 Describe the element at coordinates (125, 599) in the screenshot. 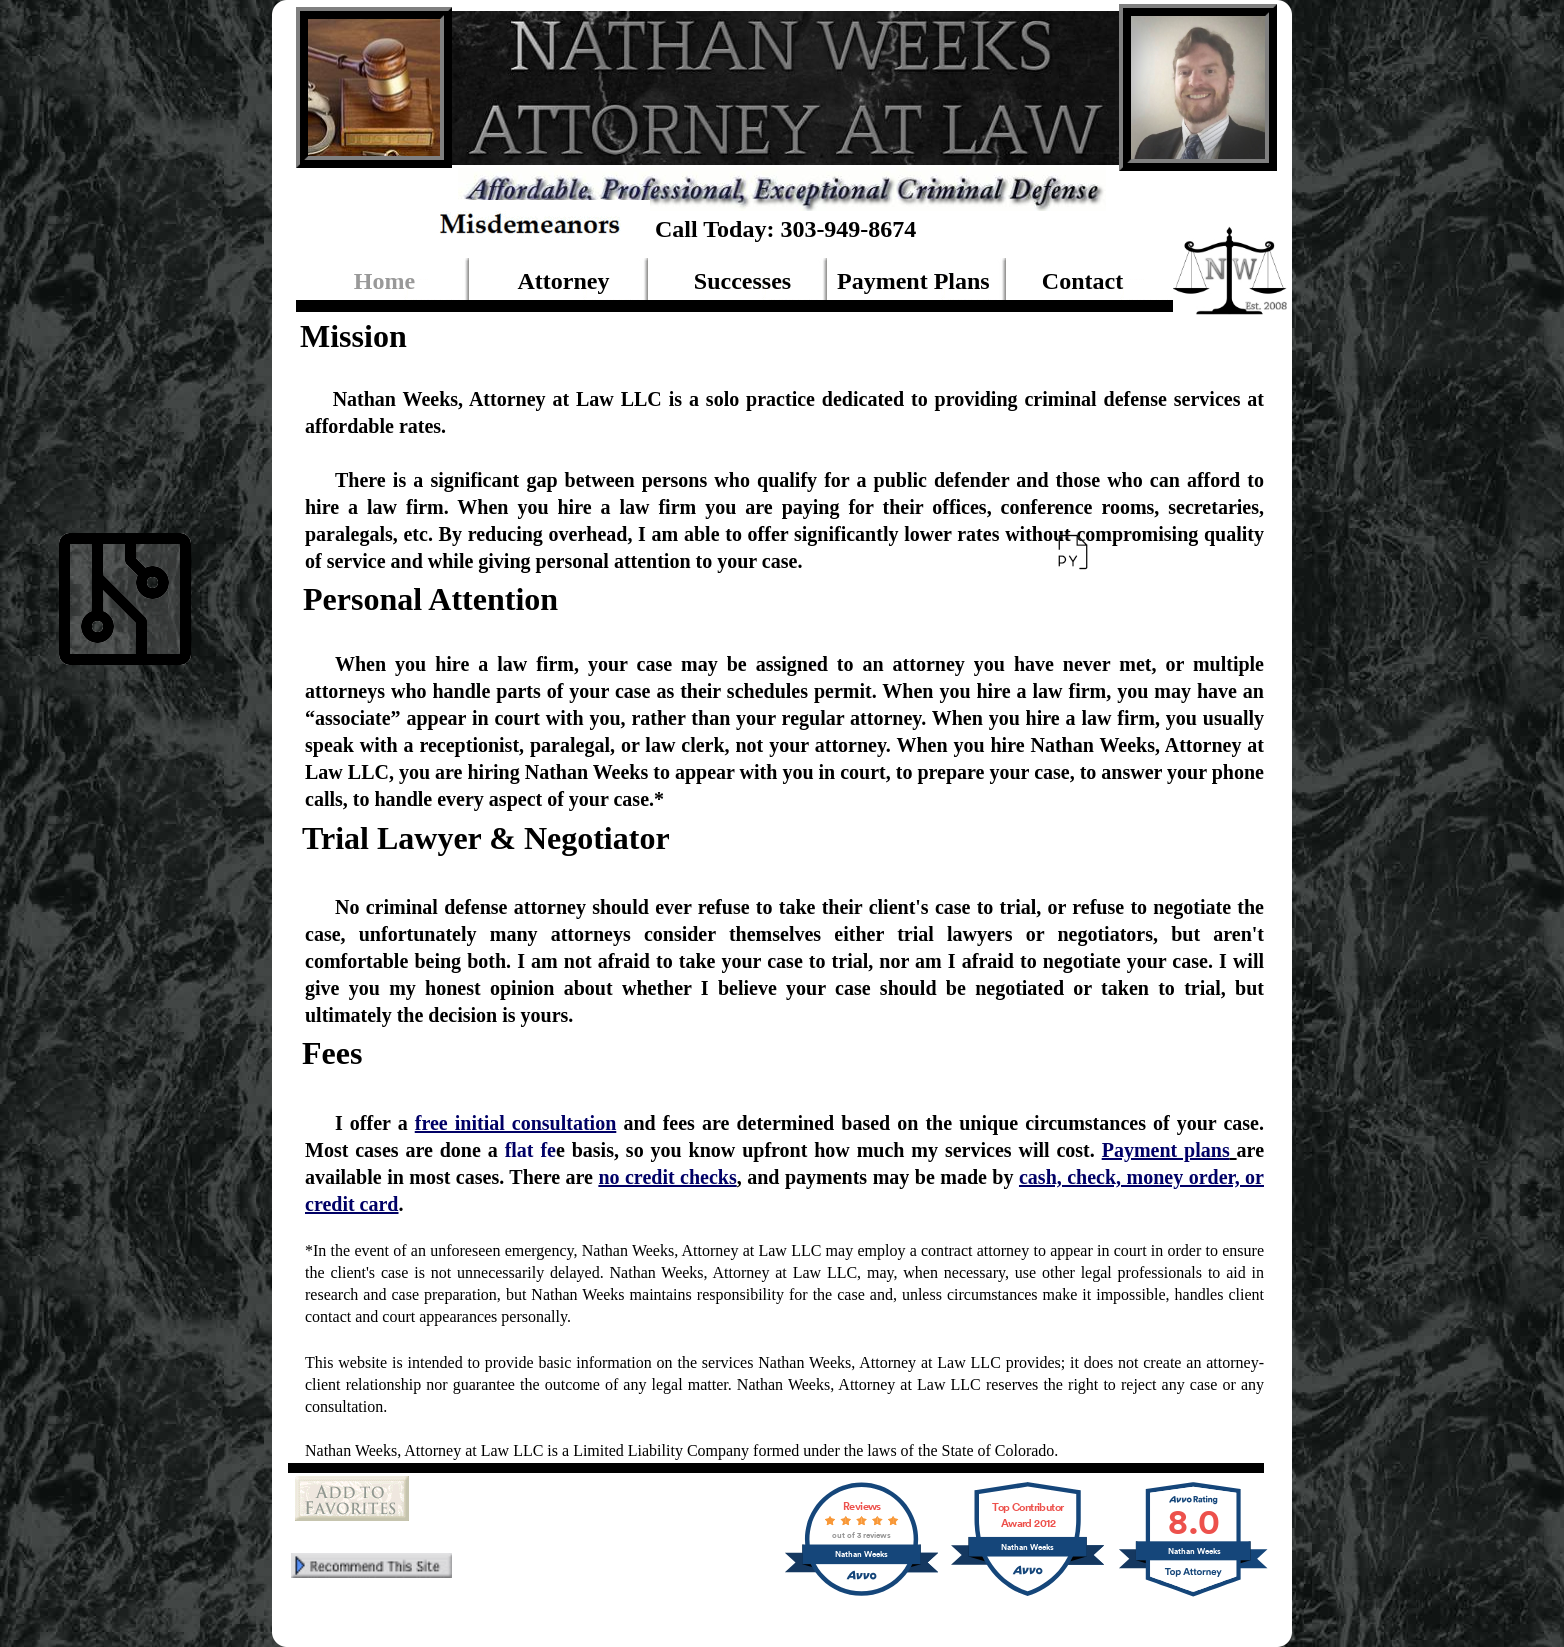

I see `access hardware or circuit settings` at that location.